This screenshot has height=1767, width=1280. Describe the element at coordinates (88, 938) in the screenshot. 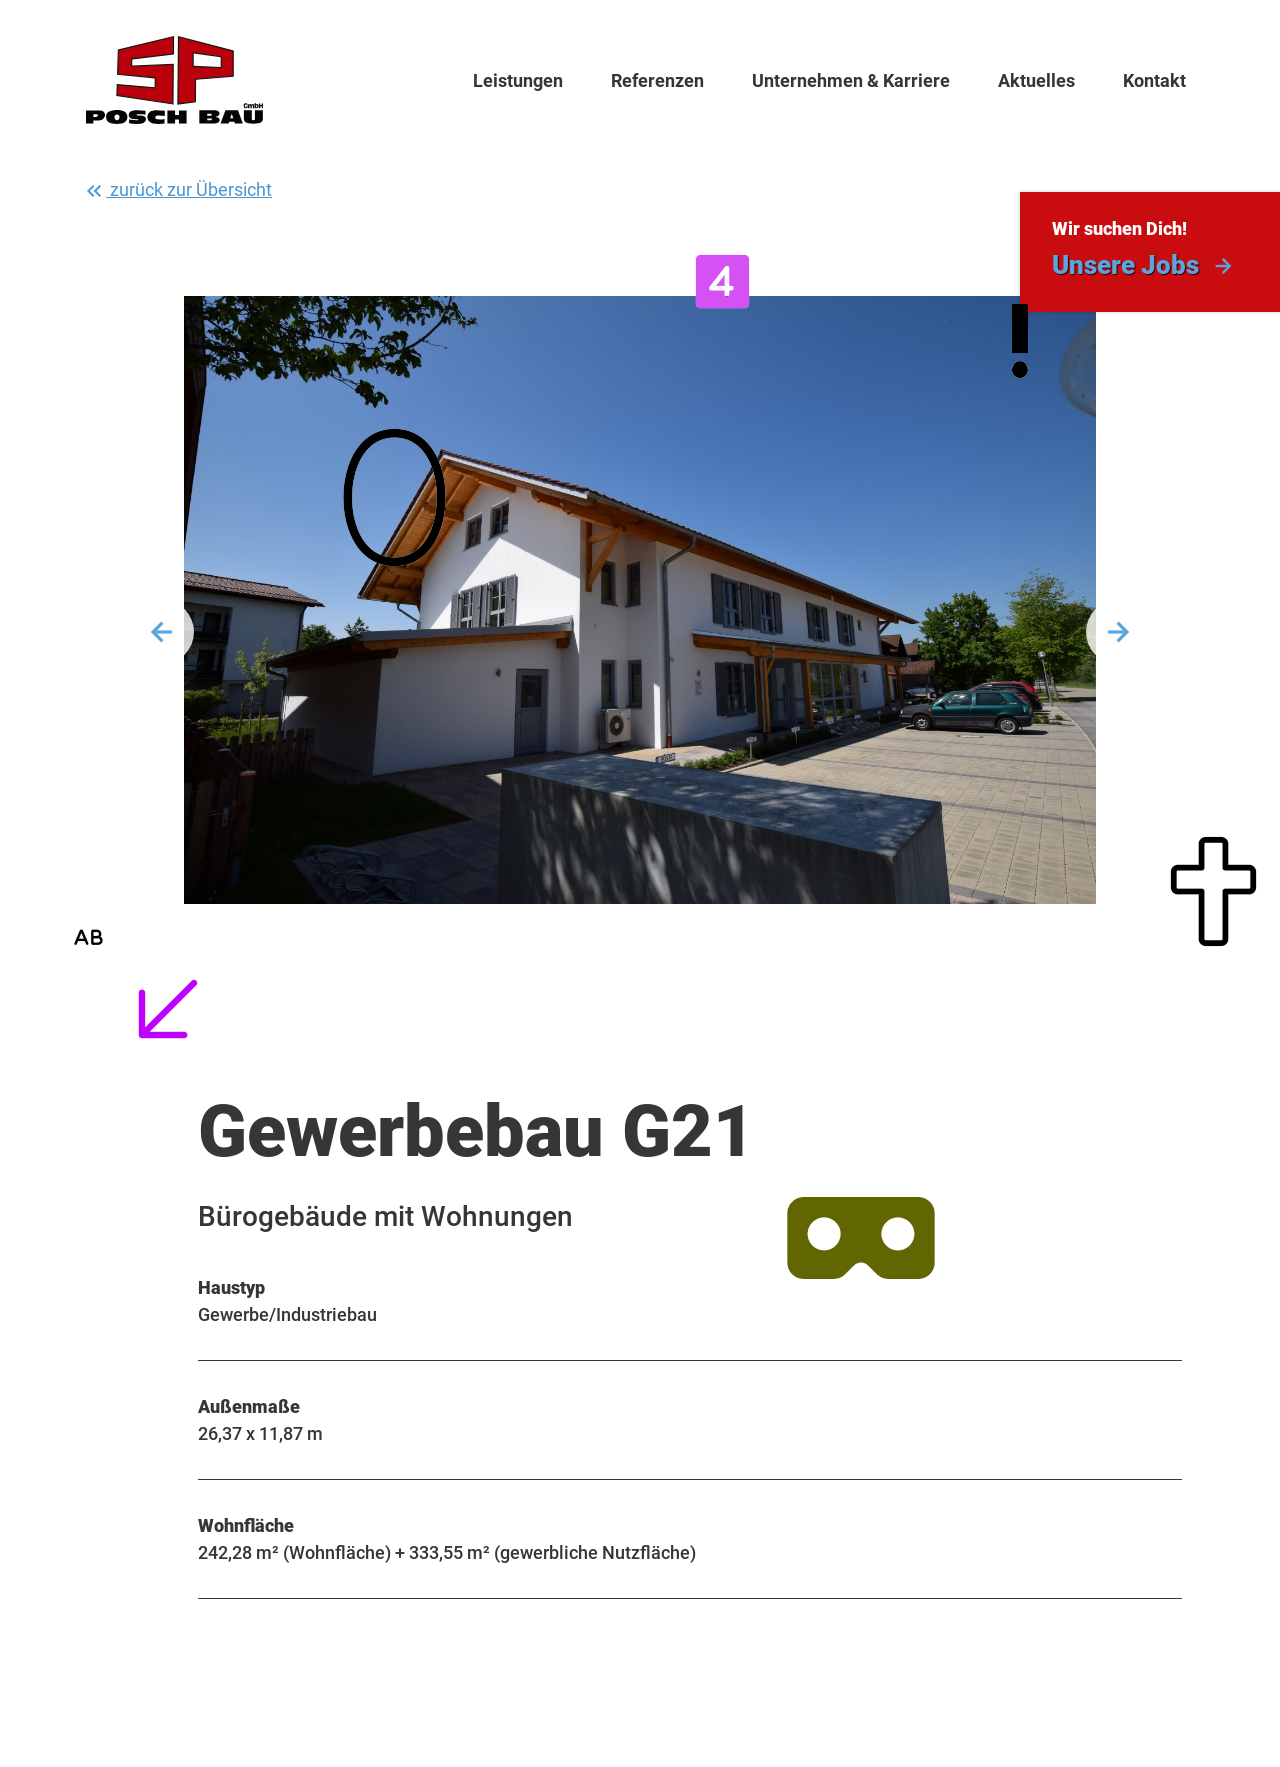

I see `toggle uppercase text formatting` at that location.